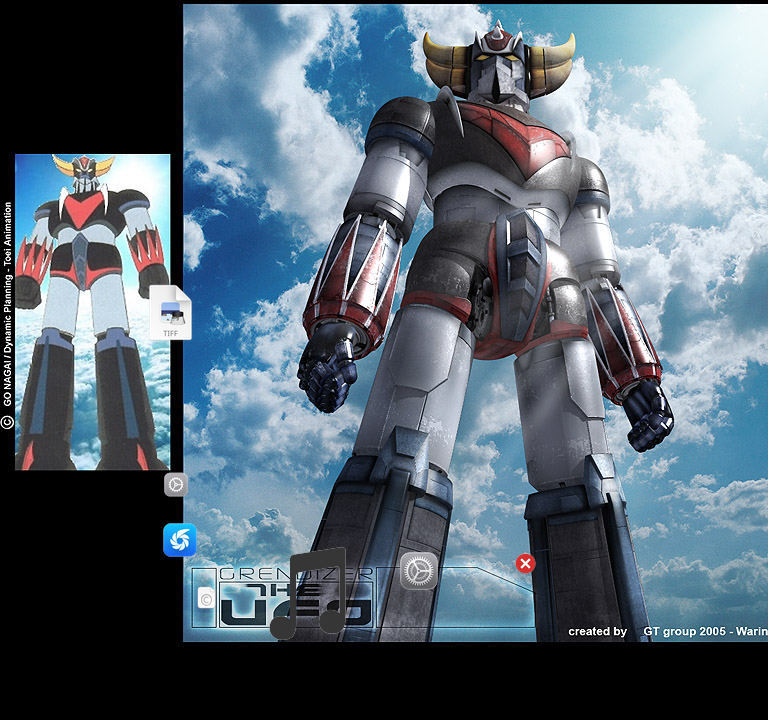 The height and width of the screenshot is (720, 768). Describe the element at coordinates (206, 597) in the screenshot. I see `indicates a file with copyright protection` at that location.